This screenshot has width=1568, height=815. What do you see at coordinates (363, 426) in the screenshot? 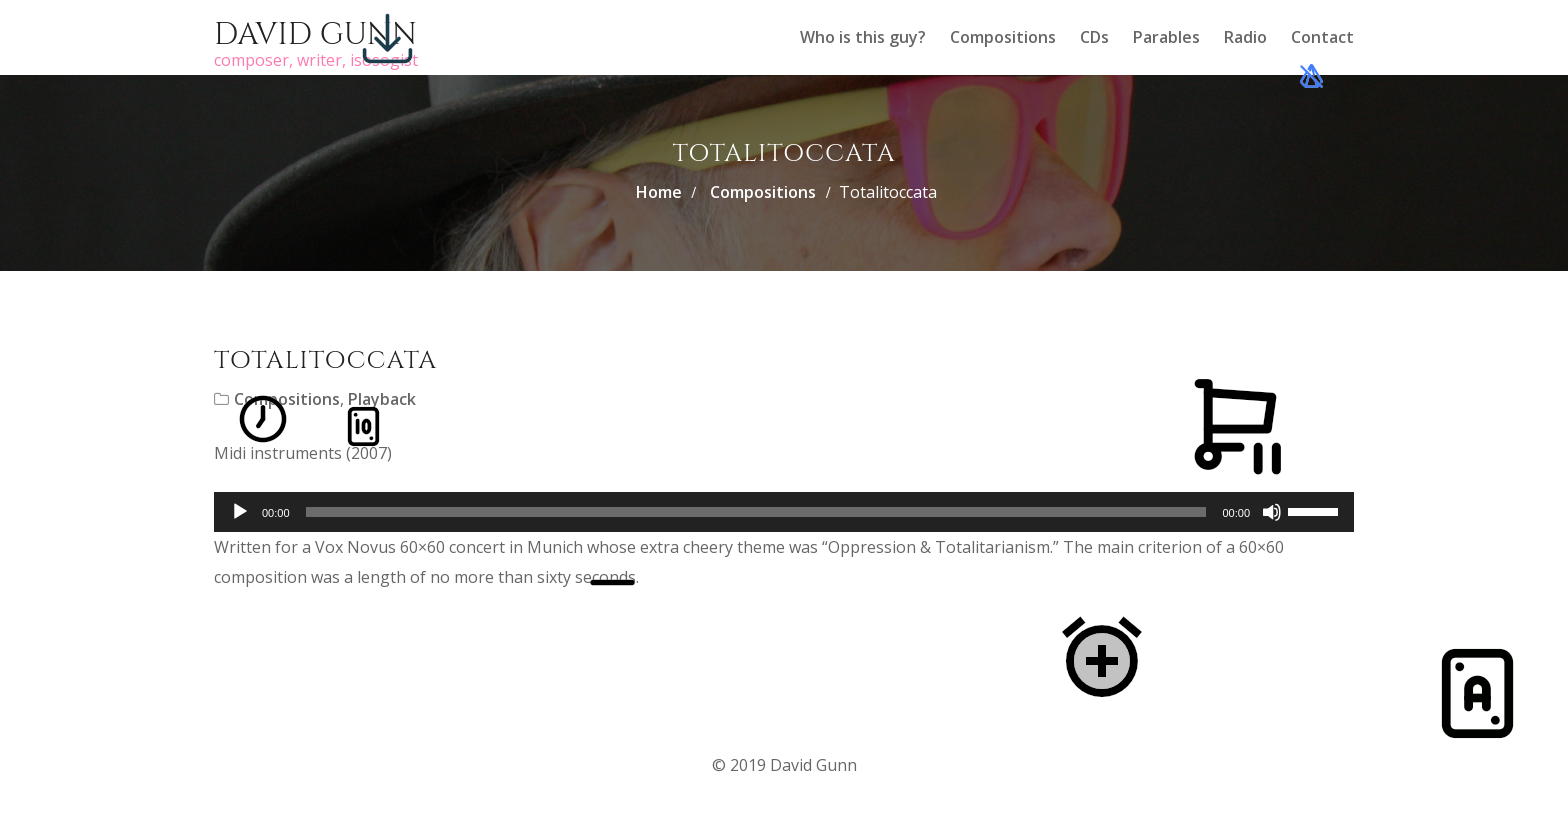
I see `represents a 10 playing card in a card game` at bounding box center [363, 426].